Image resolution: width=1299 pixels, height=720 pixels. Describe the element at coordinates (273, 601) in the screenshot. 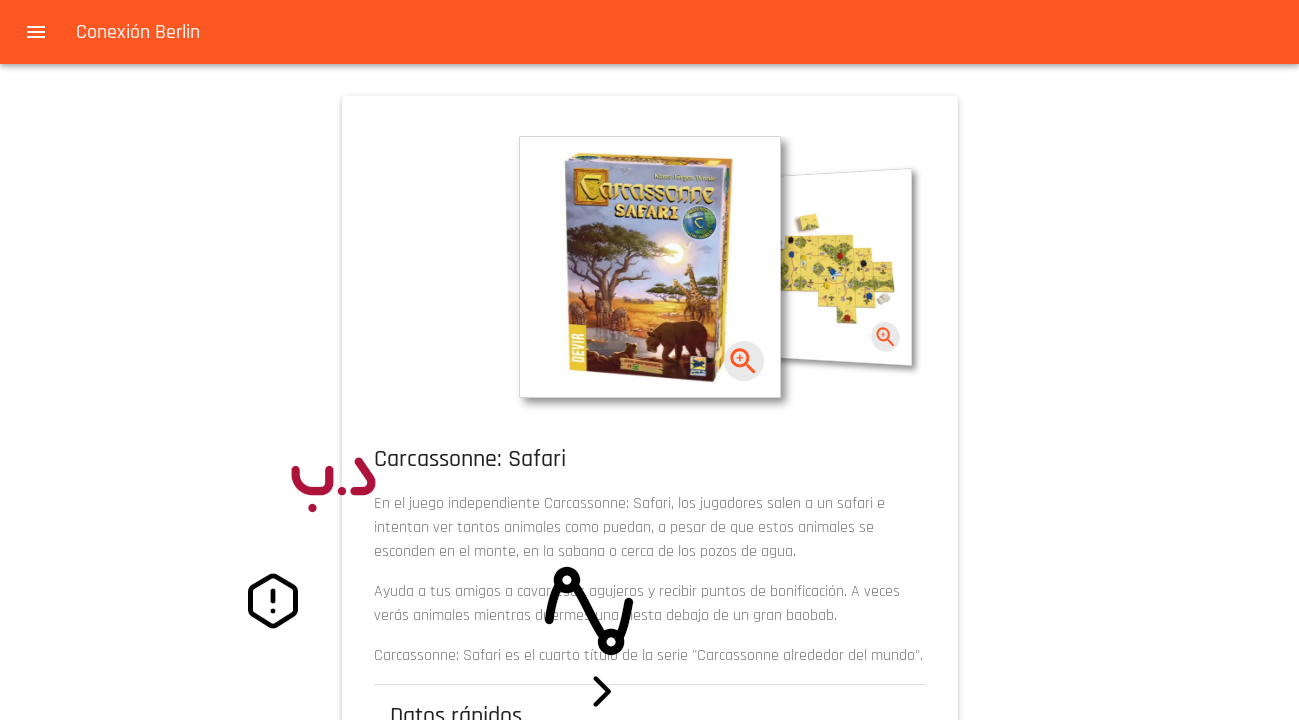

I see `indicates a warning or critical alert` at that location.